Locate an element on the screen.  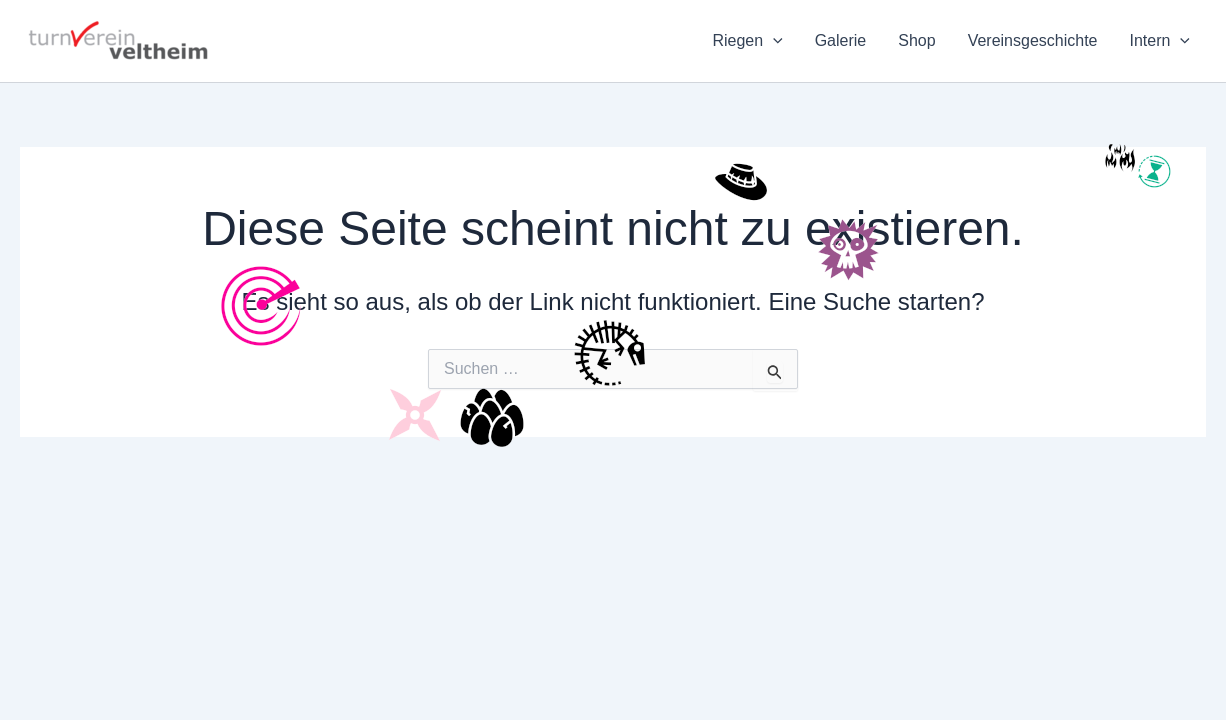
access fossil or dinosaur collection is located at coordinates (609, 353).